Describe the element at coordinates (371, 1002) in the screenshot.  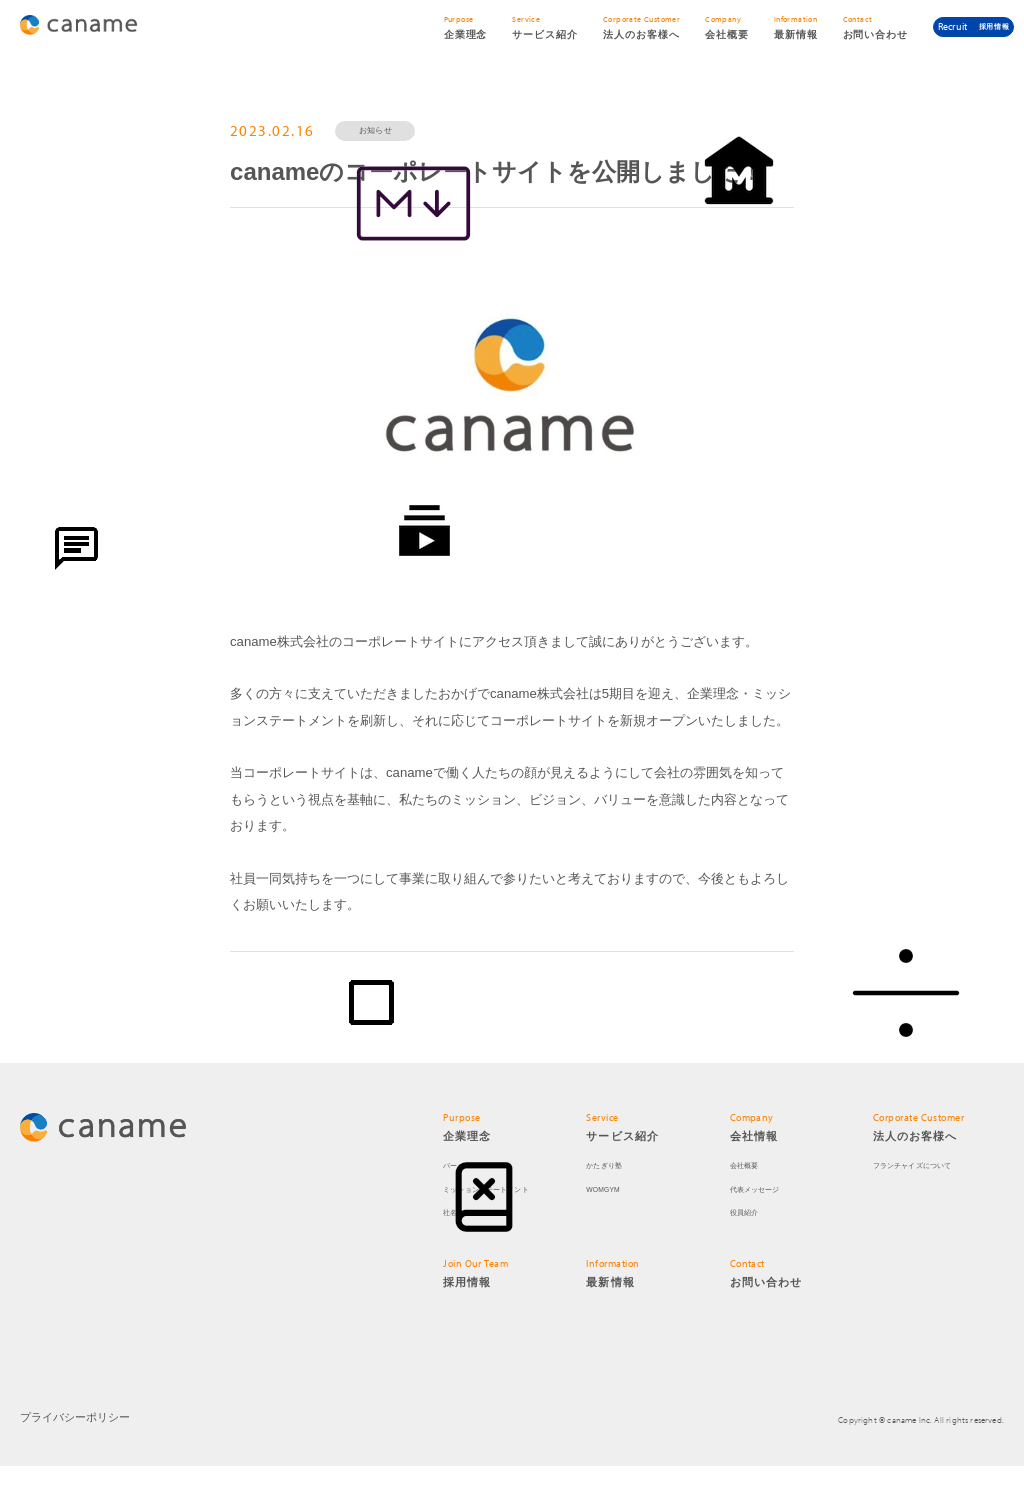
I see `select or crop a square area` at that location.